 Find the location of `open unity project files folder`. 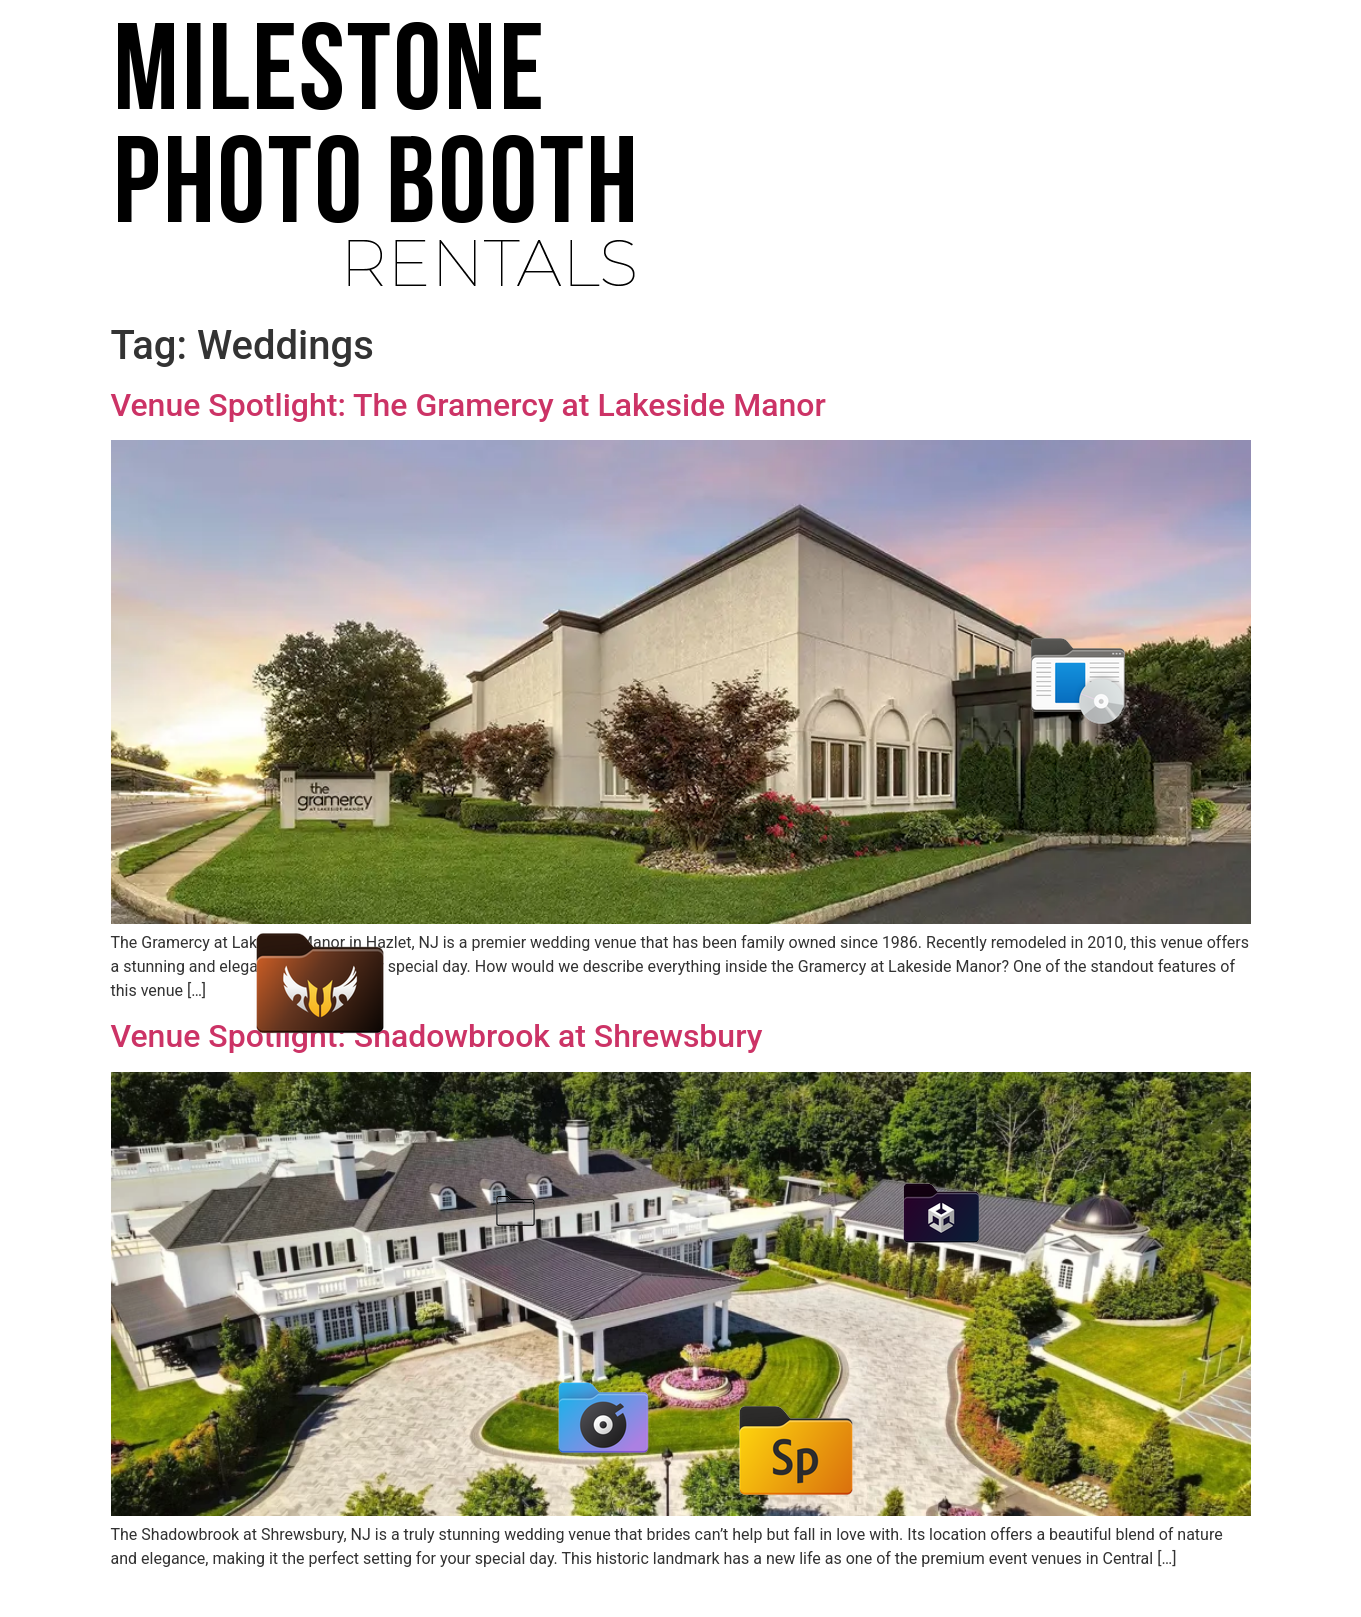

open unity project files folder is located at coordinates (941, 1215).